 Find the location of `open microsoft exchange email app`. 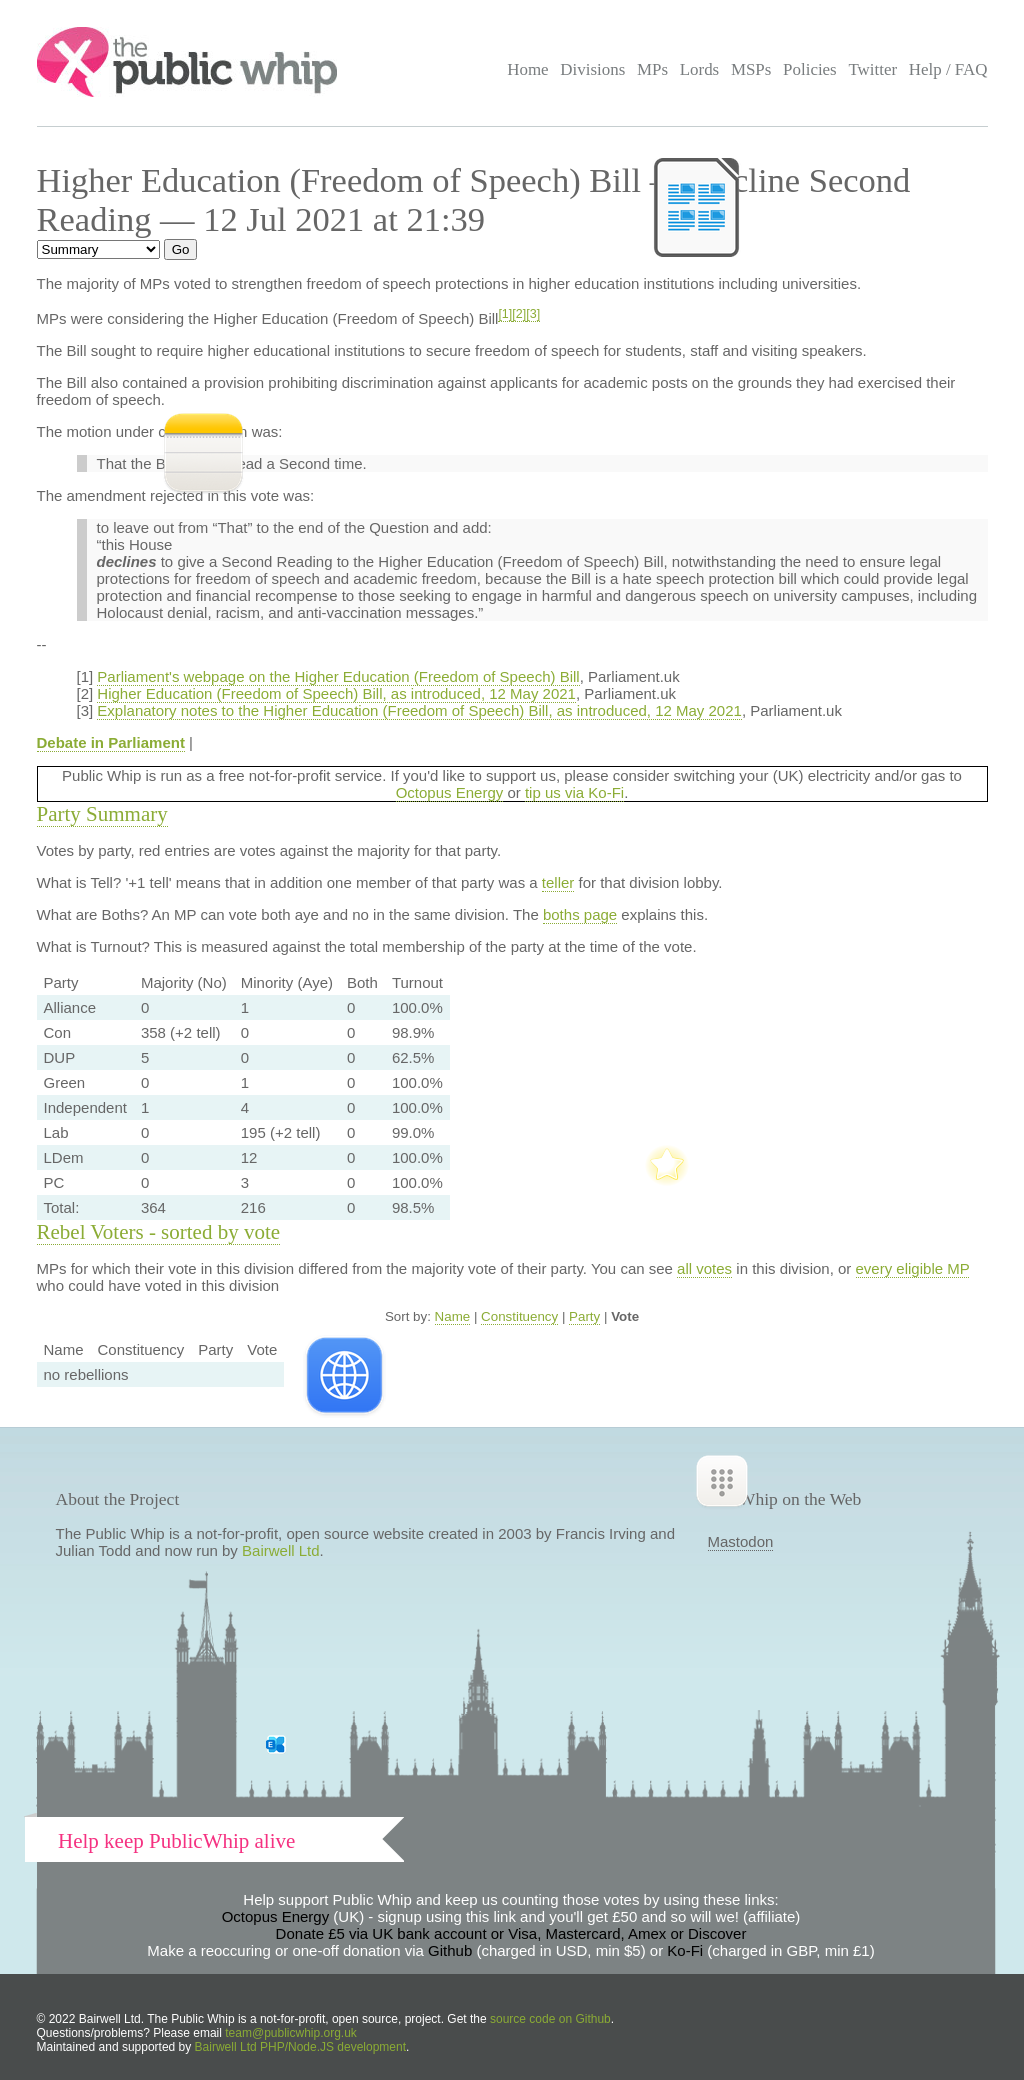

open microsoft exchange email app is located at coordinates (276, 1744).